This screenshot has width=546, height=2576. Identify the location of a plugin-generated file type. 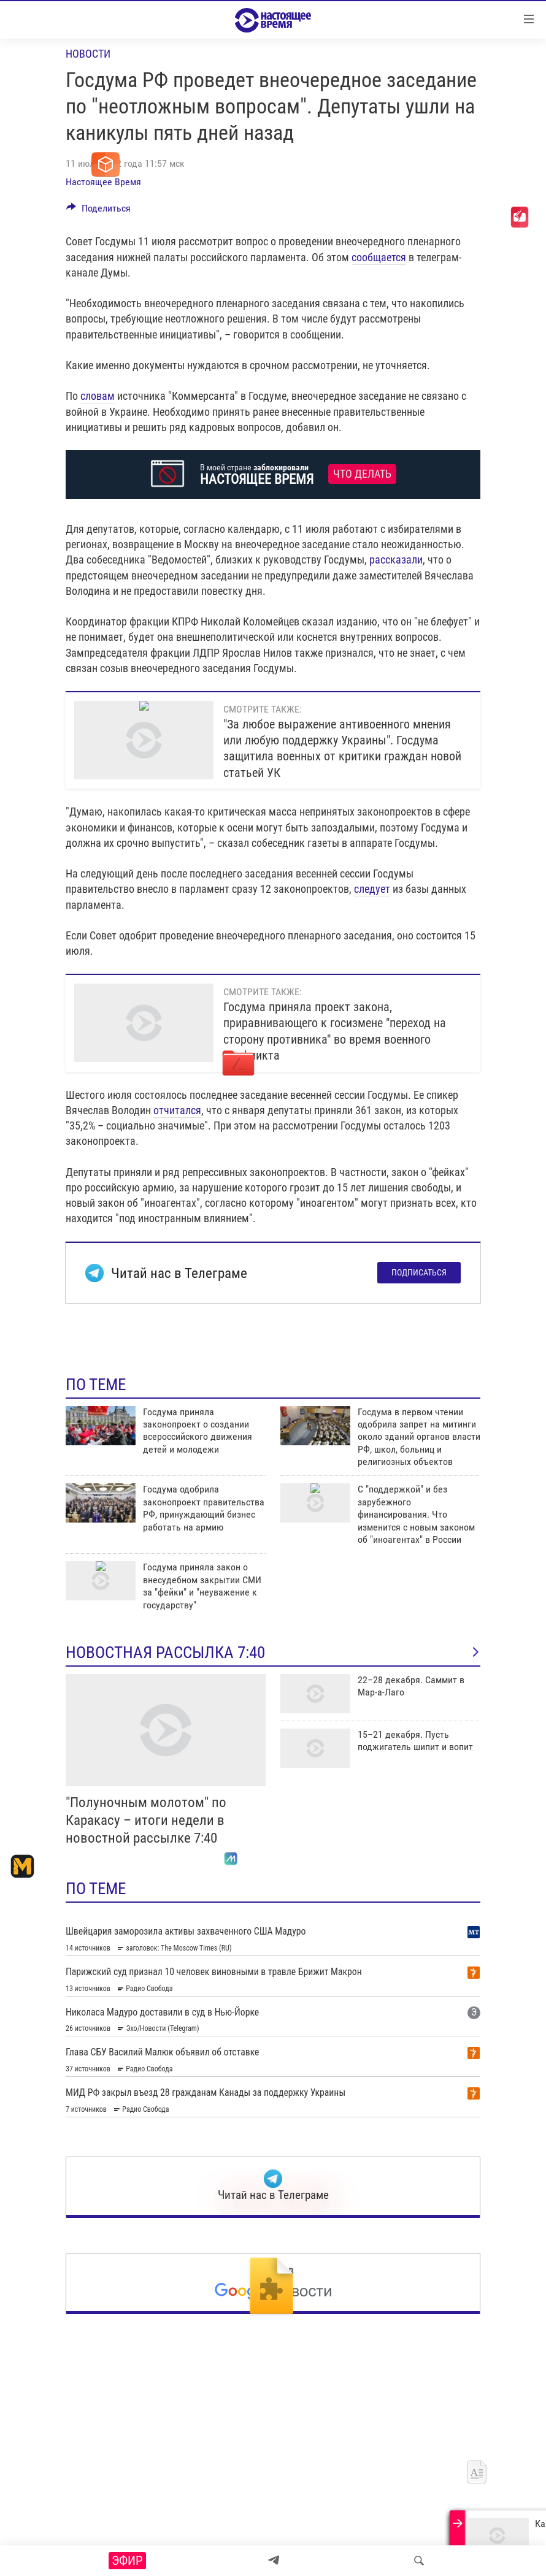
(271, 2287).